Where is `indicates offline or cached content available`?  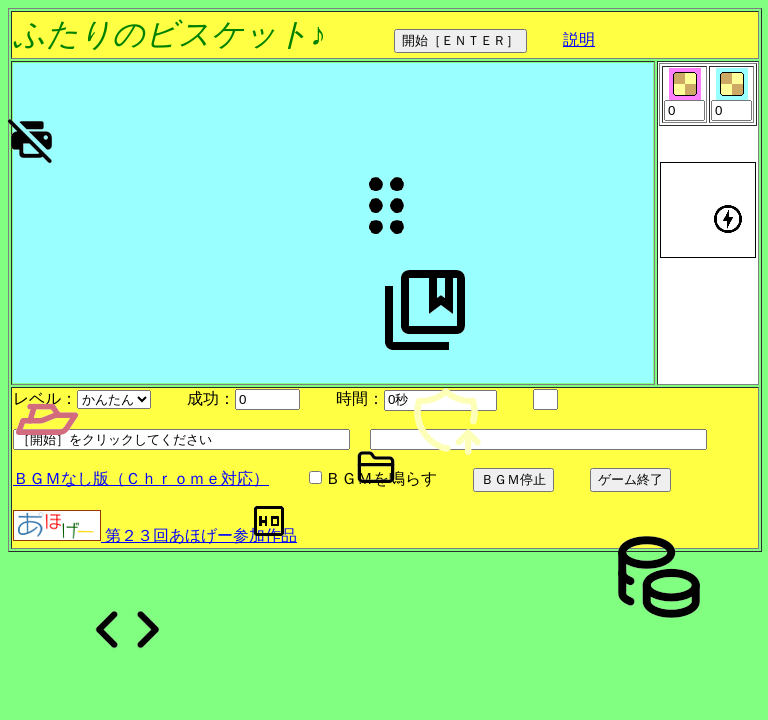
indicates offline or cached content available is located at coordinates (728, 219).